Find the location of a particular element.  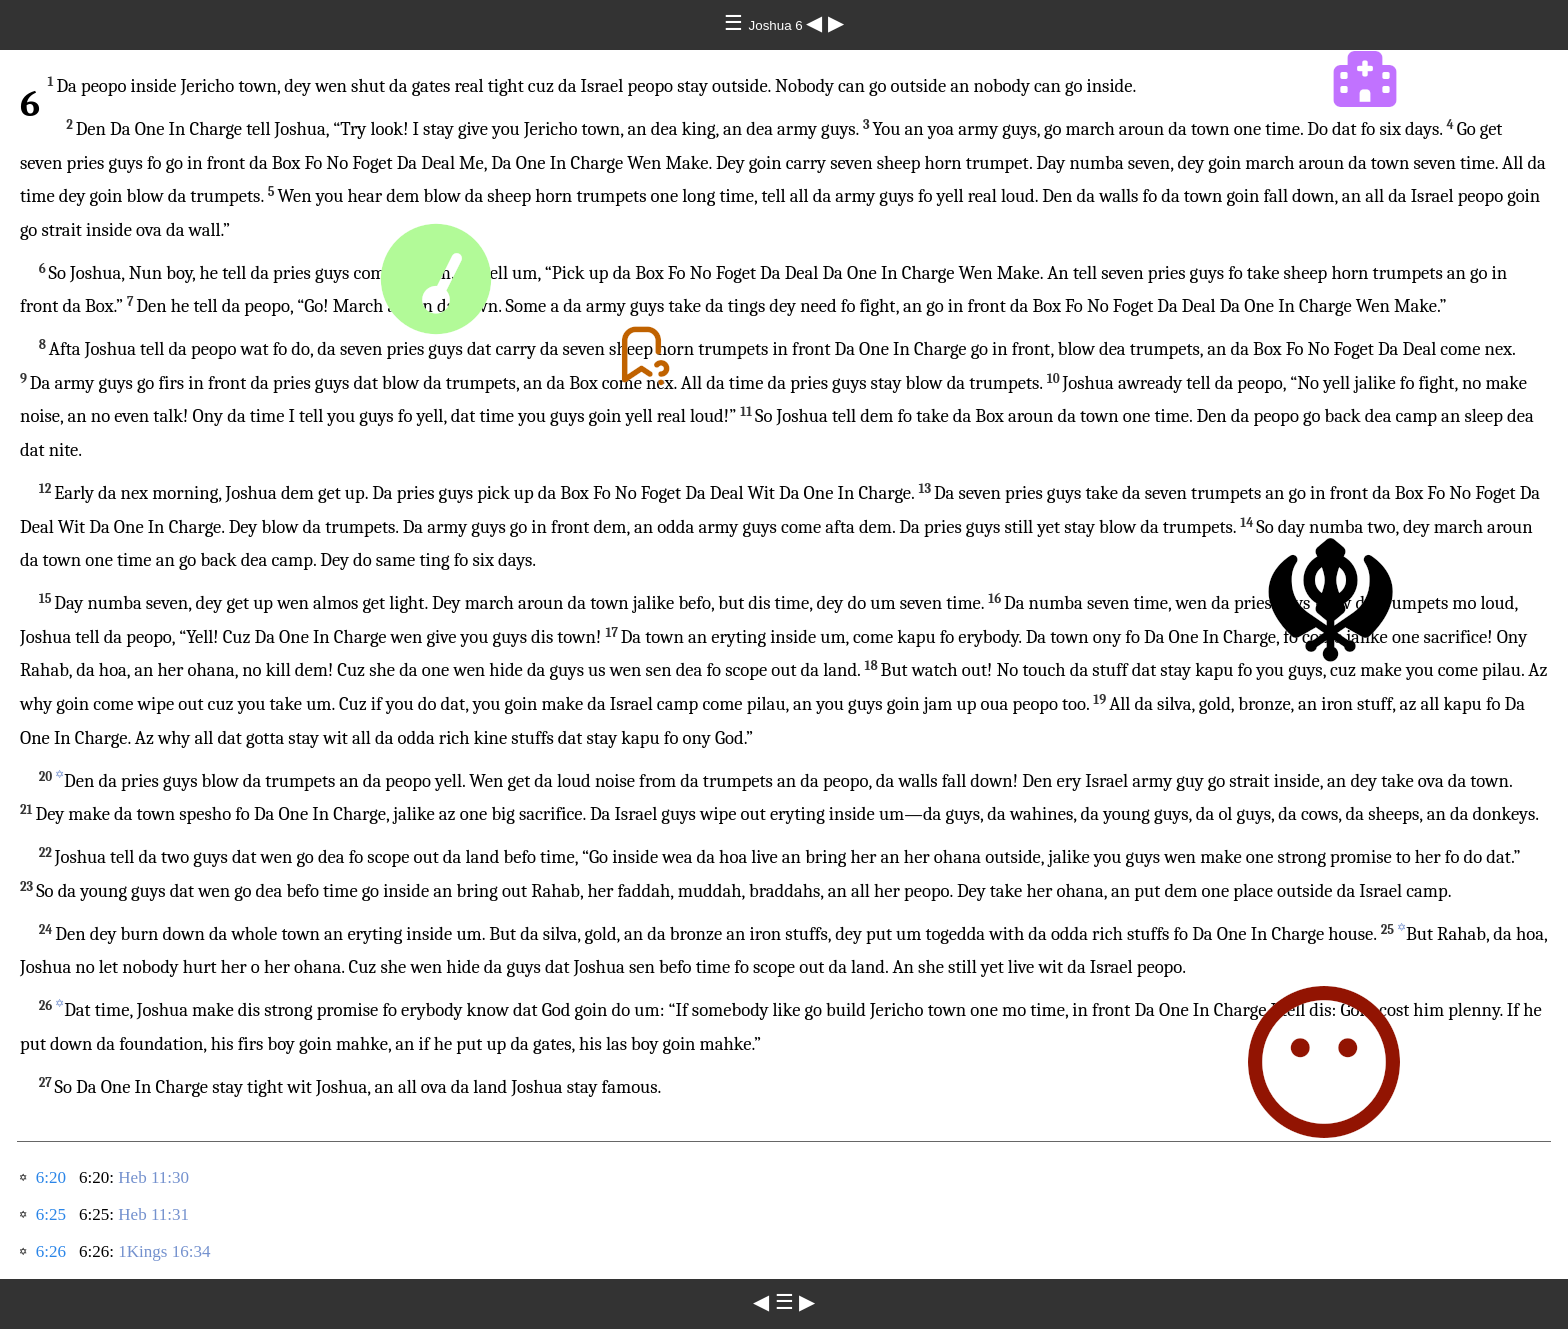

access bookmark help or FAQ is located at coordinates (641, 354).